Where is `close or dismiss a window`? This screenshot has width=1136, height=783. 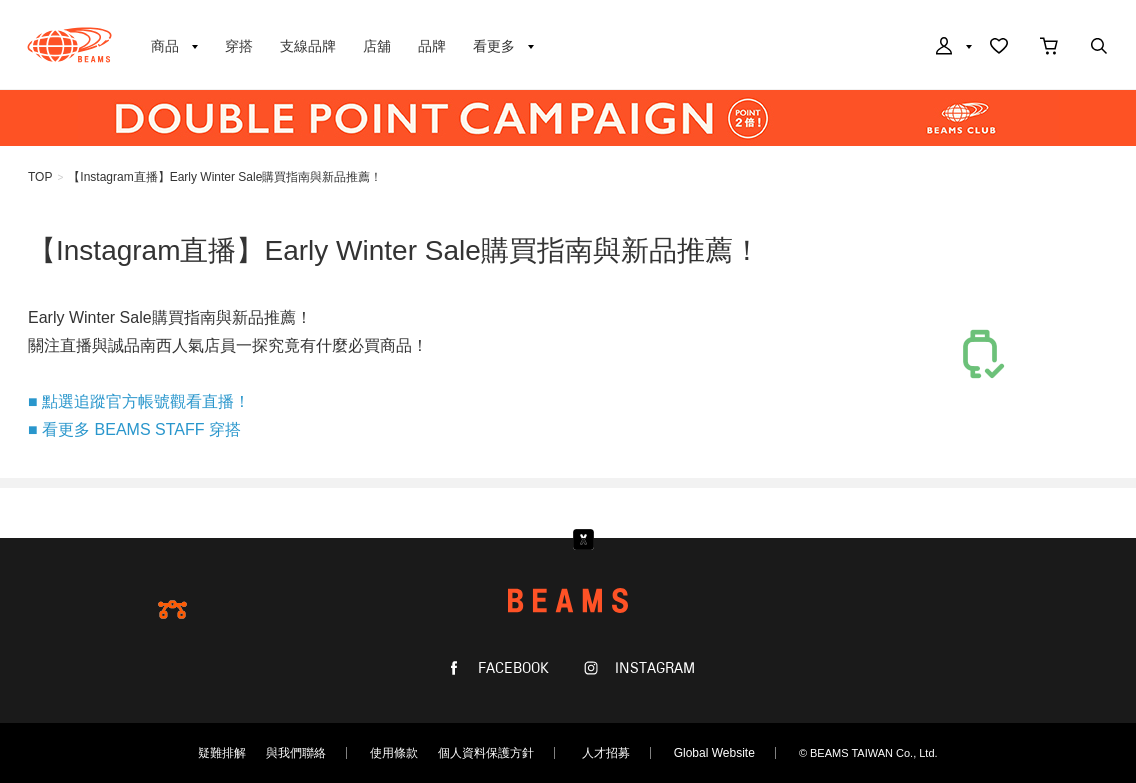 close or dismiss a window is located at coordinates (583, 539).